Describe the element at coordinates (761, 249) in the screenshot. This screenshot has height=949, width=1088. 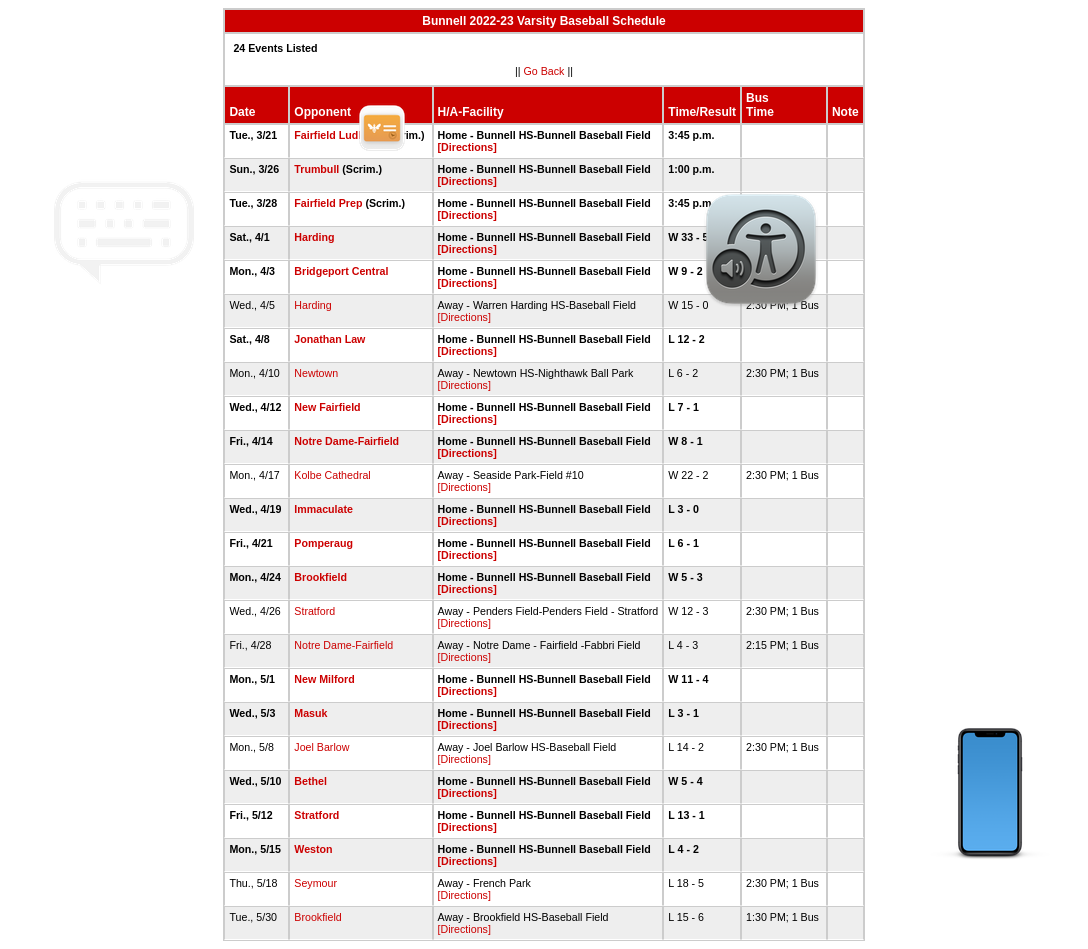
I see `enable voiceover screen reader accessibility` at that location.